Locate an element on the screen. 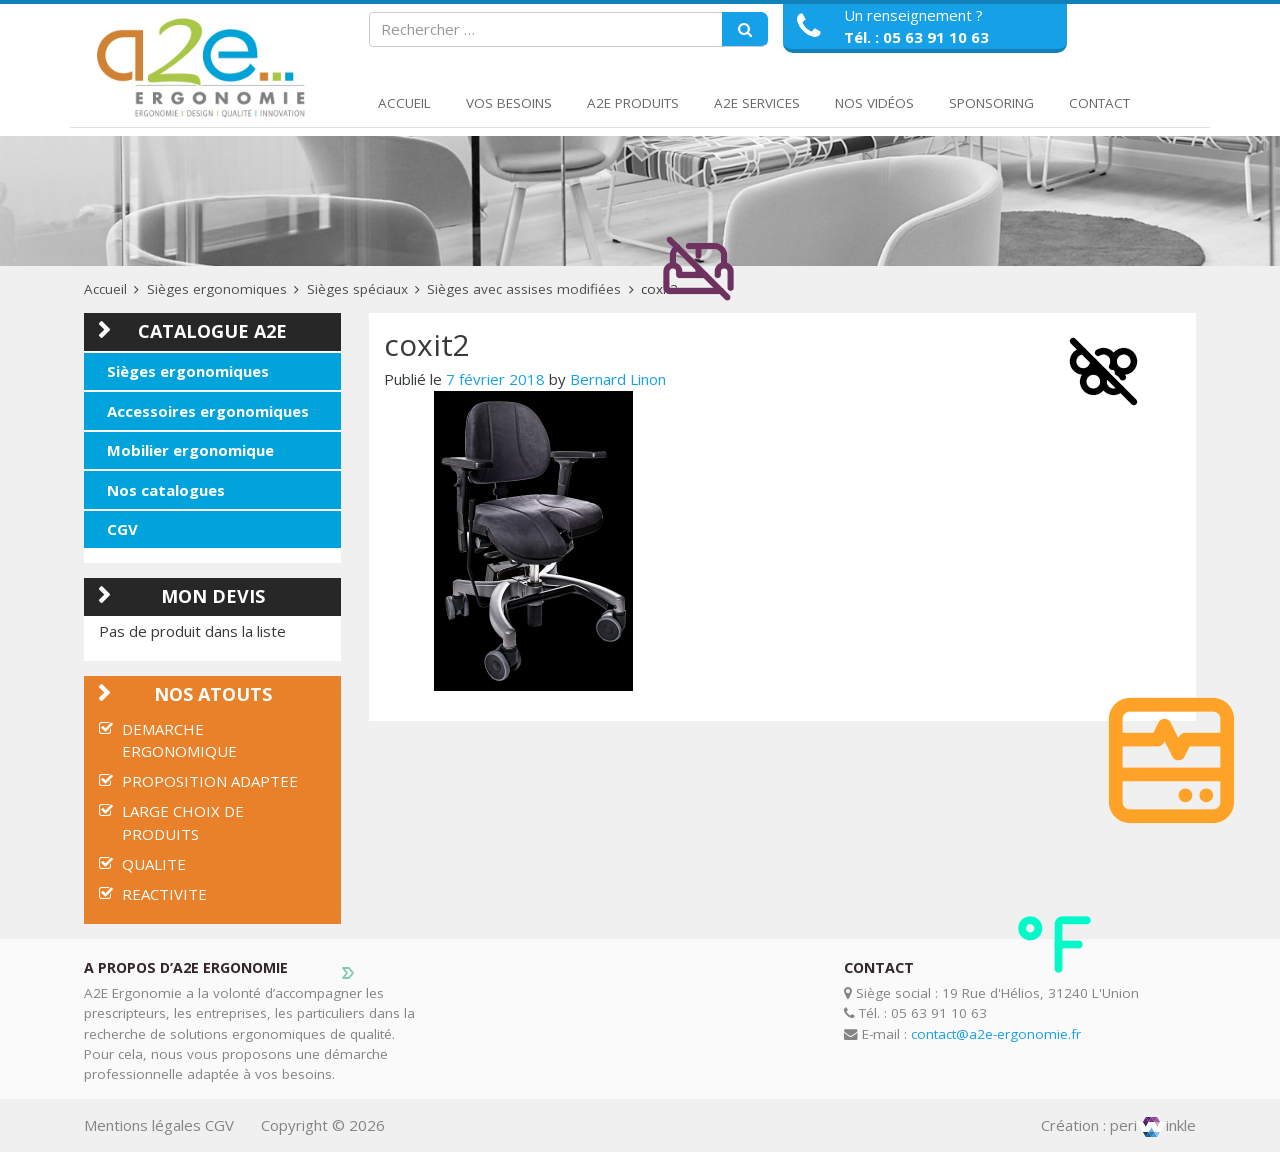 This screenshot has width=1280, height=1152. navigate to the next item or step is located at coordinates (348, 973).